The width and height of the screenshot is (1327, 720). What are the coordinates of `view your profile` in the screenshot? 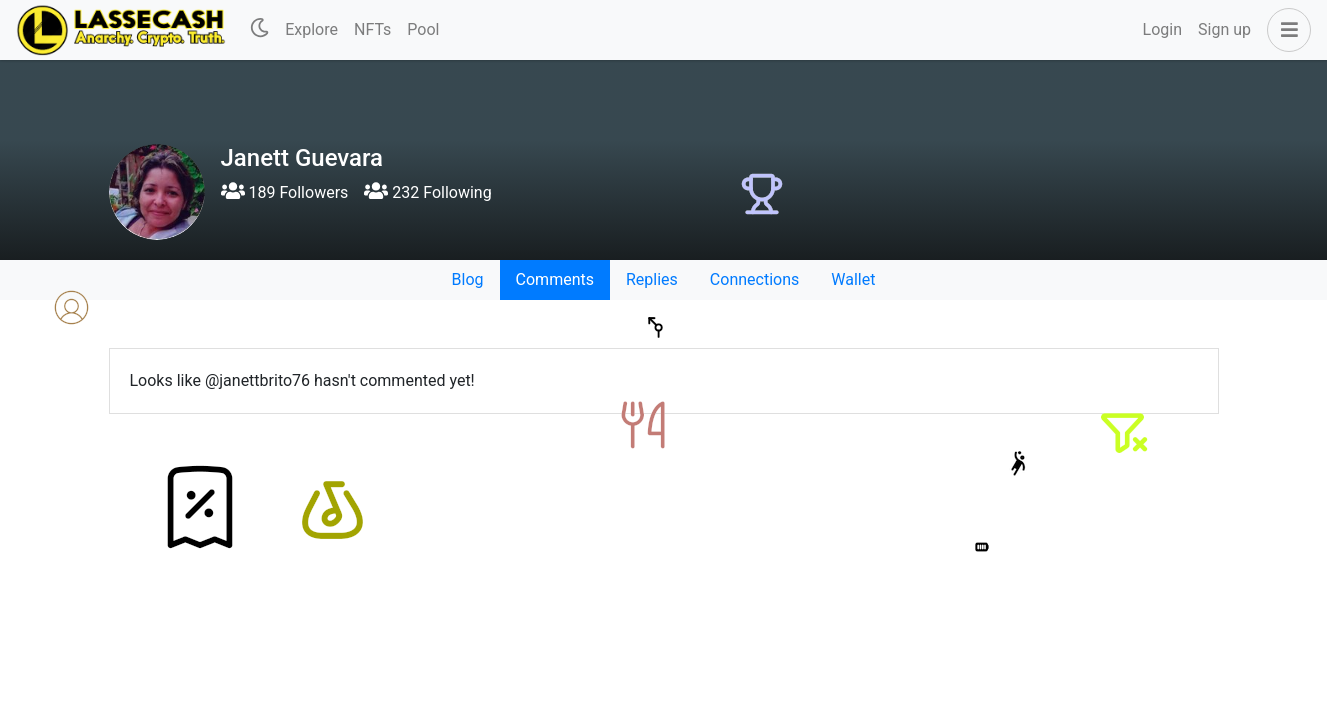 It's located at (71, 307).